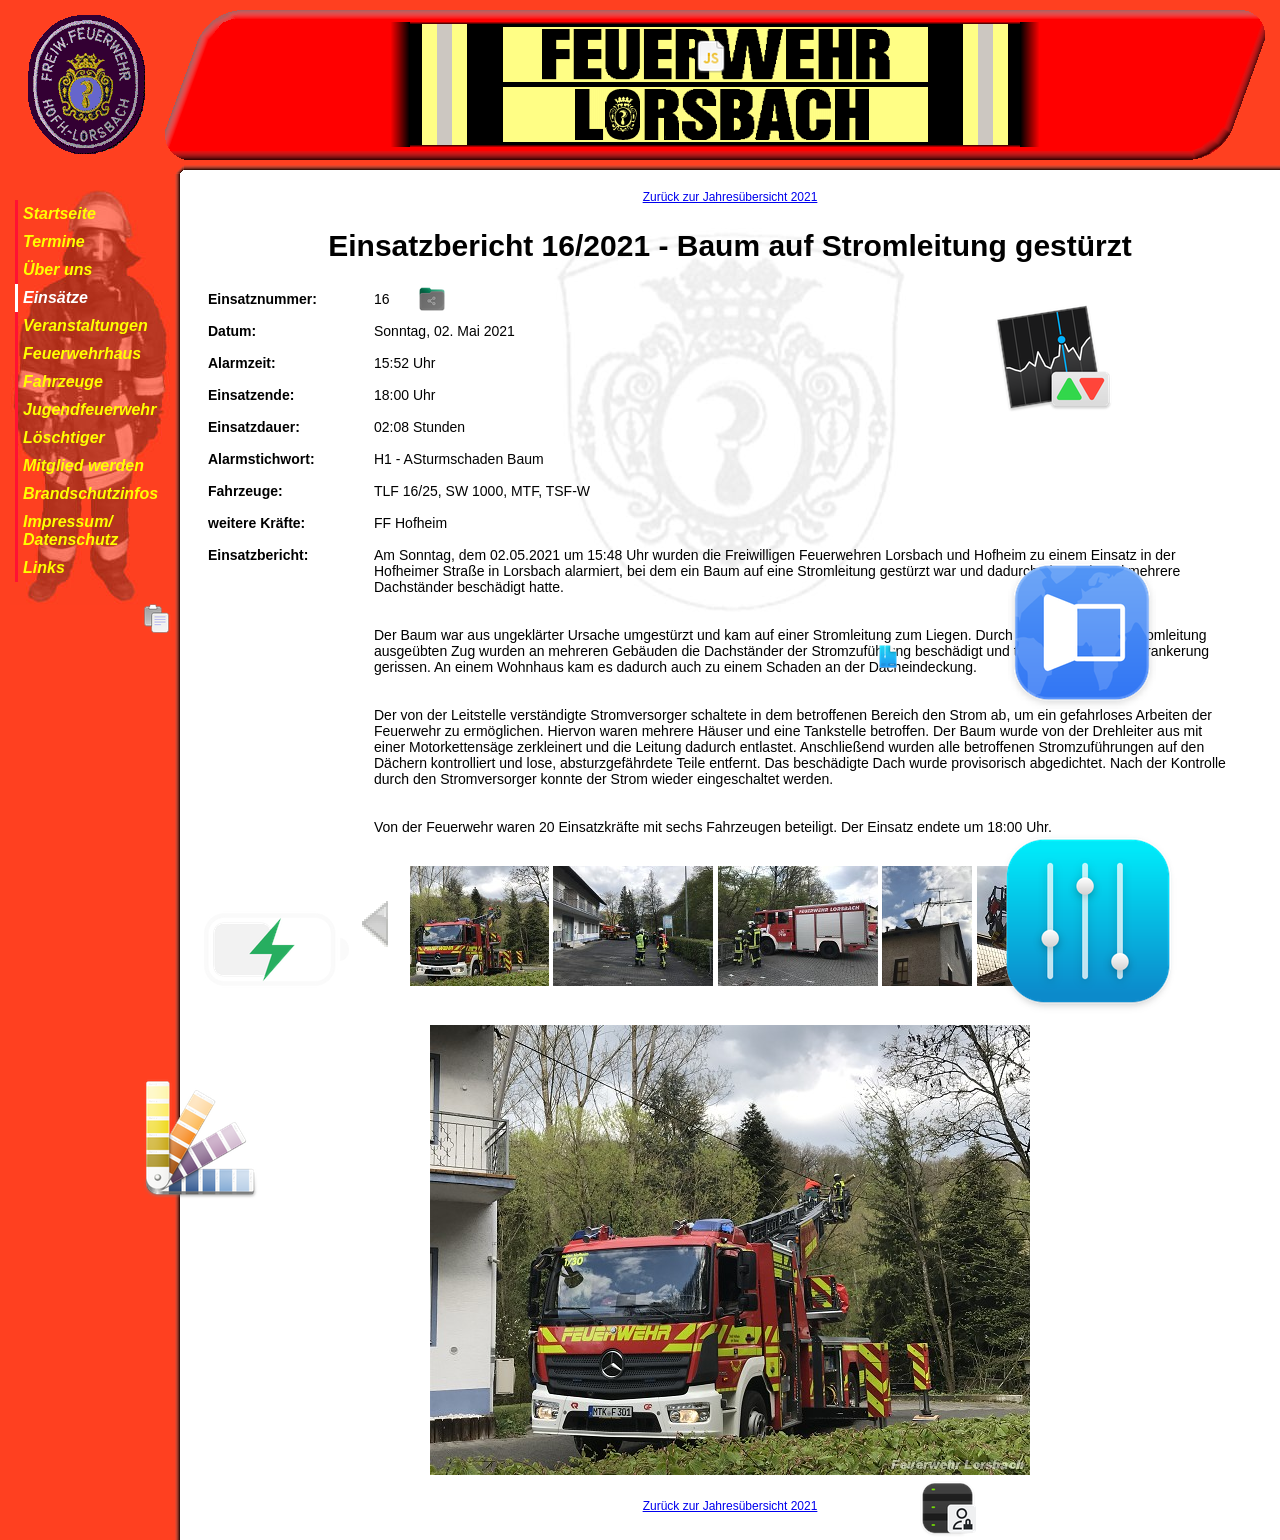 The height and width of the screenshot is (1540, 1280). What do you see at coordinates (276, 949) in the screenshot?
I see `battery at 50% and currently charging` at bounding box center [276, 949].